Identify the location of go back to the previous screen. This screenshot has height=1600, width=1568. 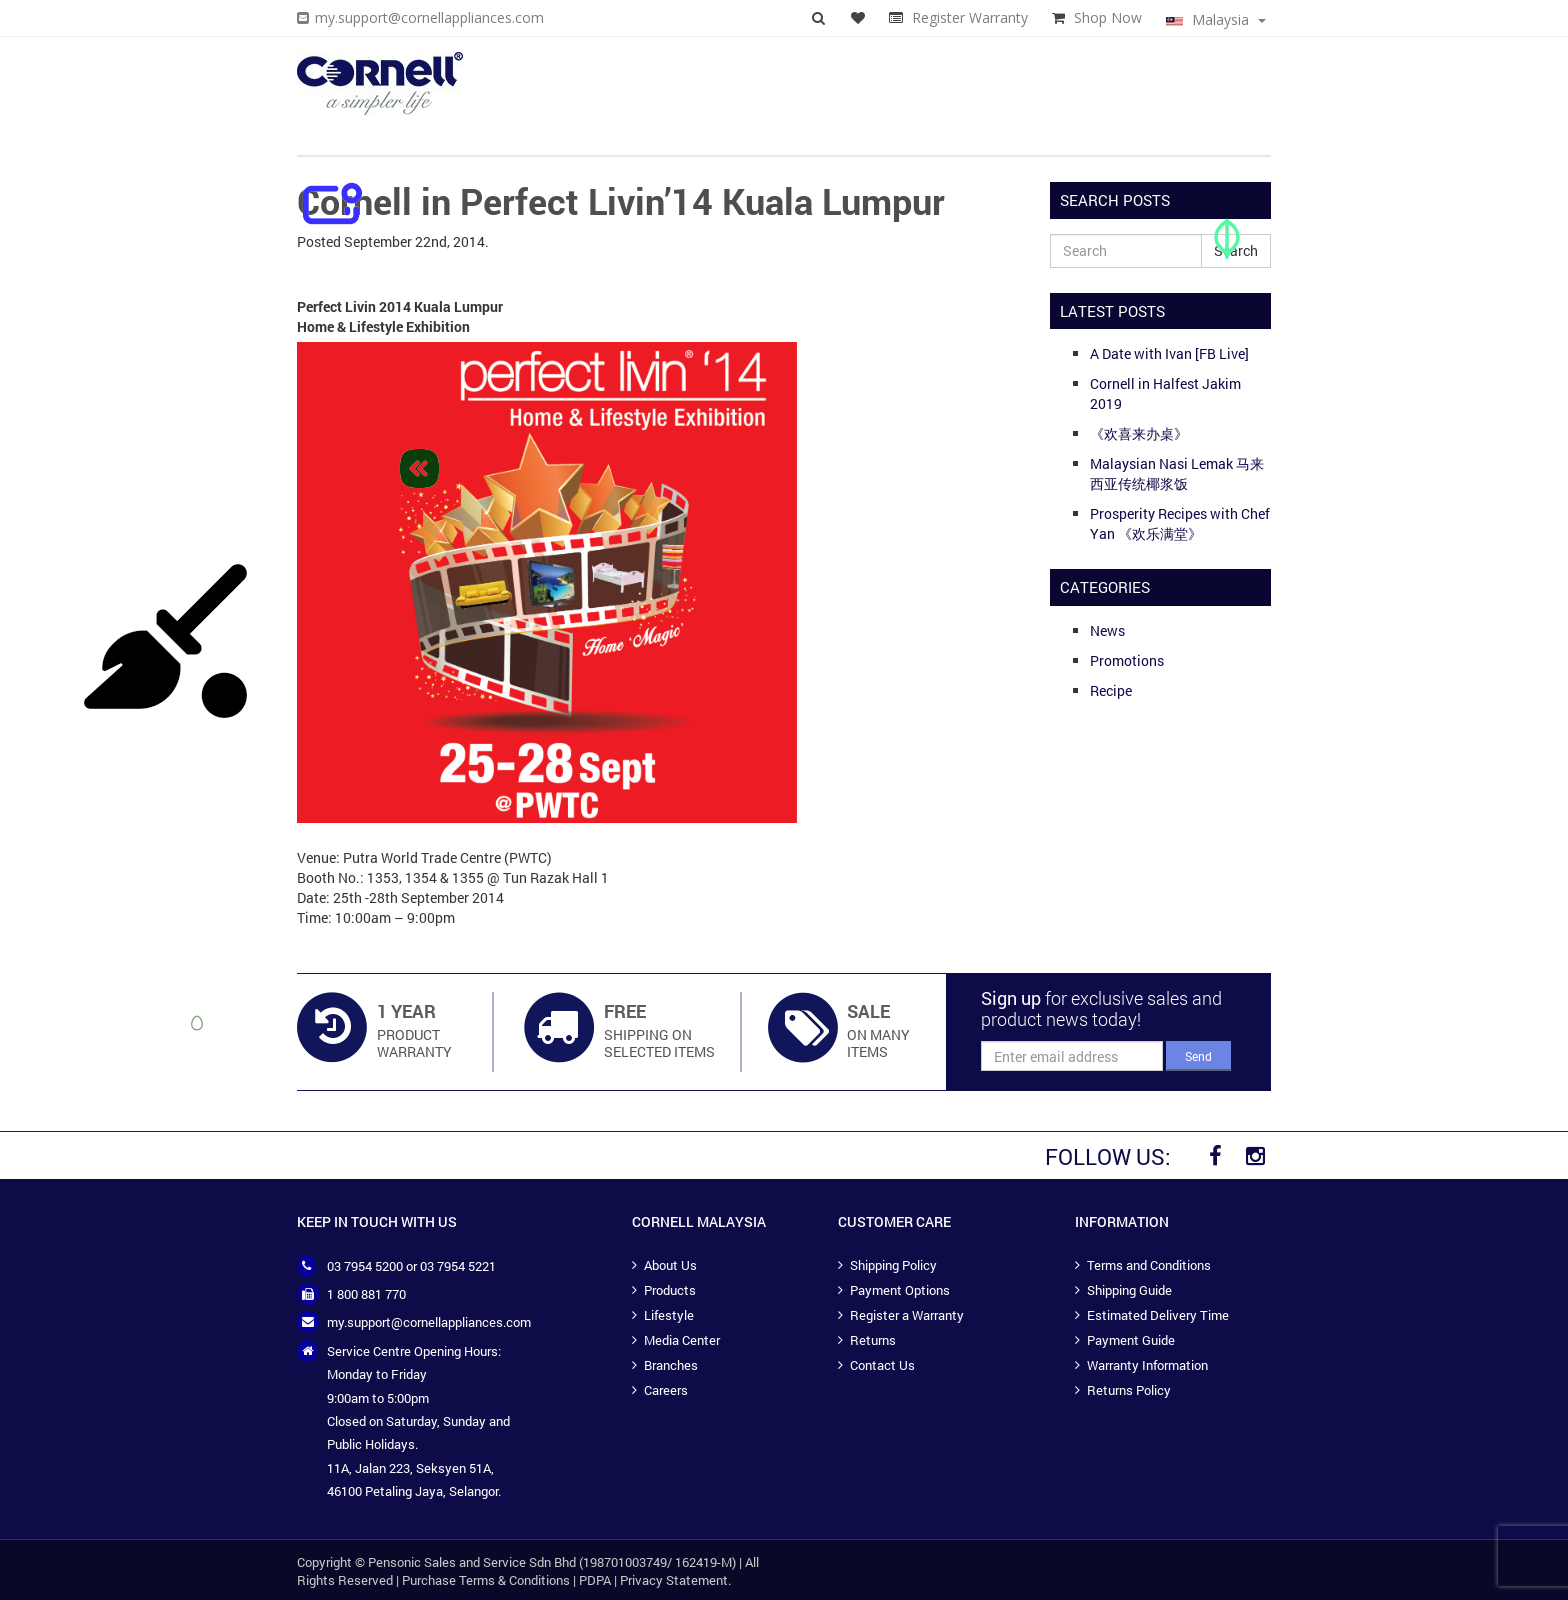
(419, 468).